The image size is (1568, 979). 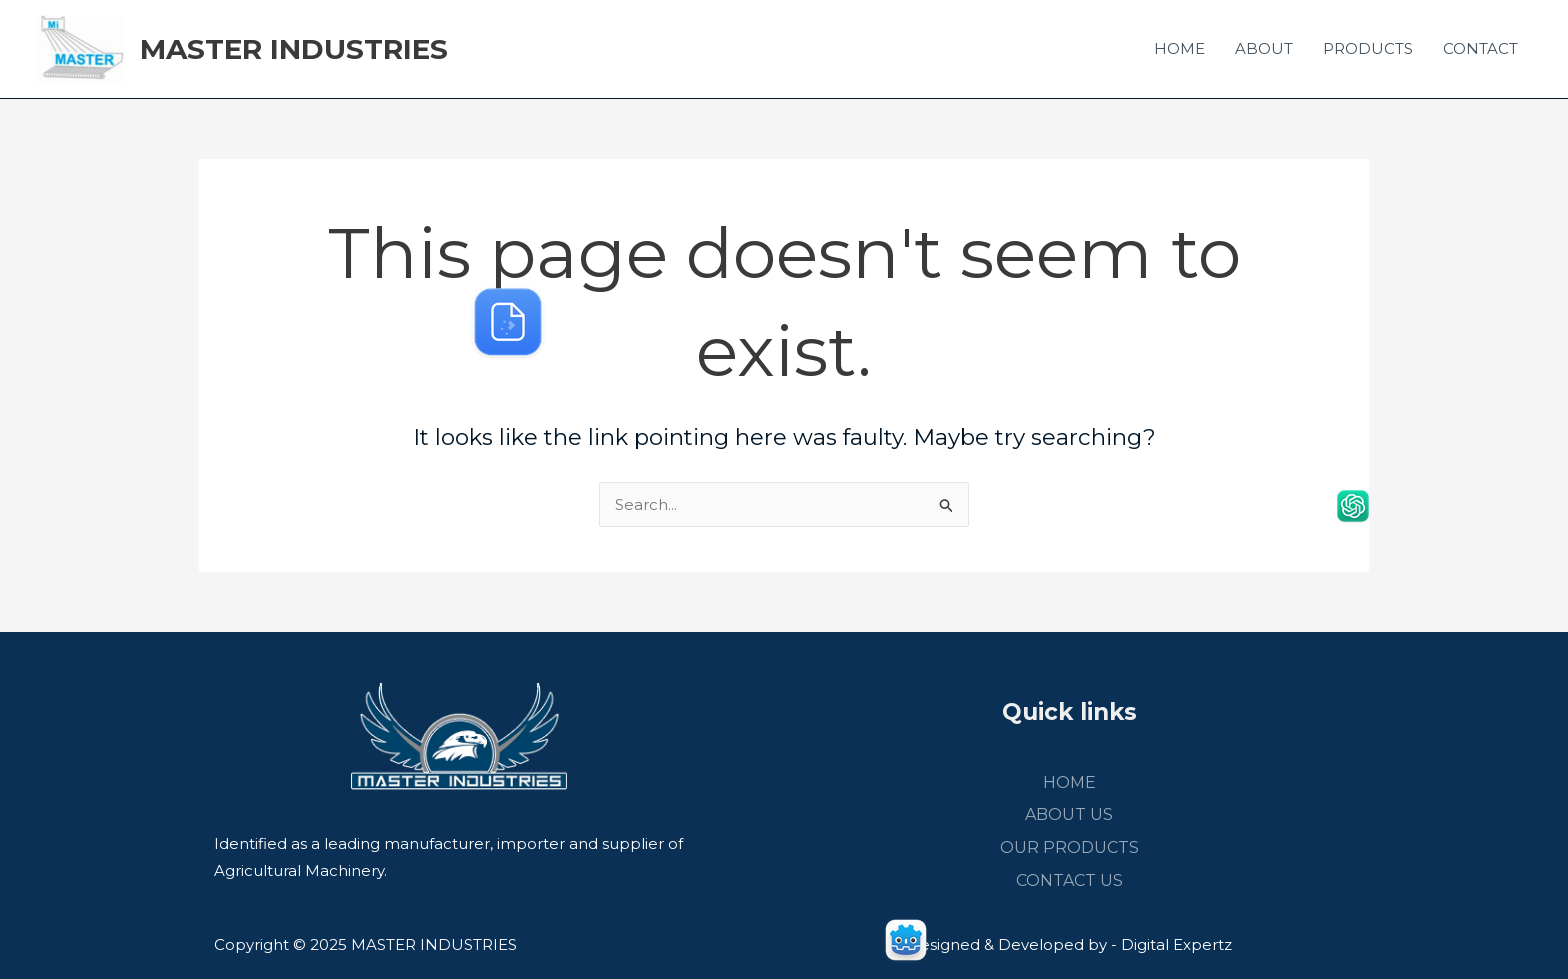 I want to click on open godot game engine, so click(x=906, y=940).